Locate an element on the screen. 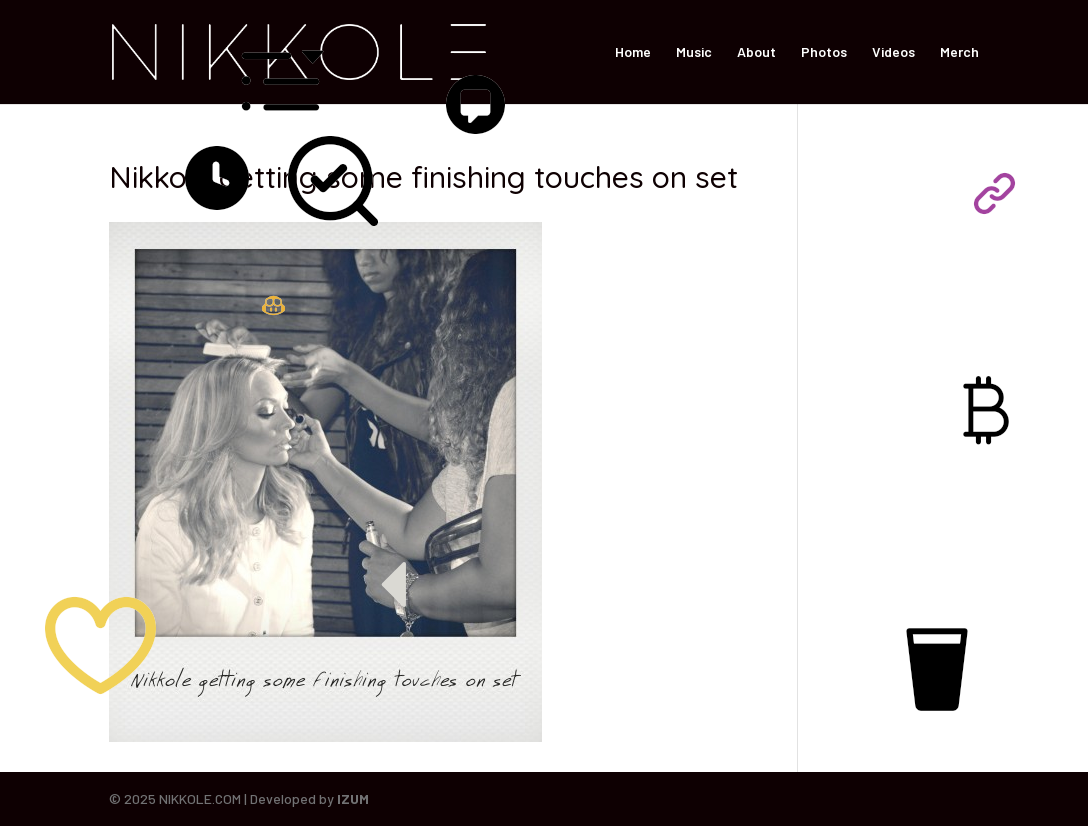 Image resolution: width=1088 pixels, height=826 pixels. view time or clock settings is located at coordinates (217, 178).